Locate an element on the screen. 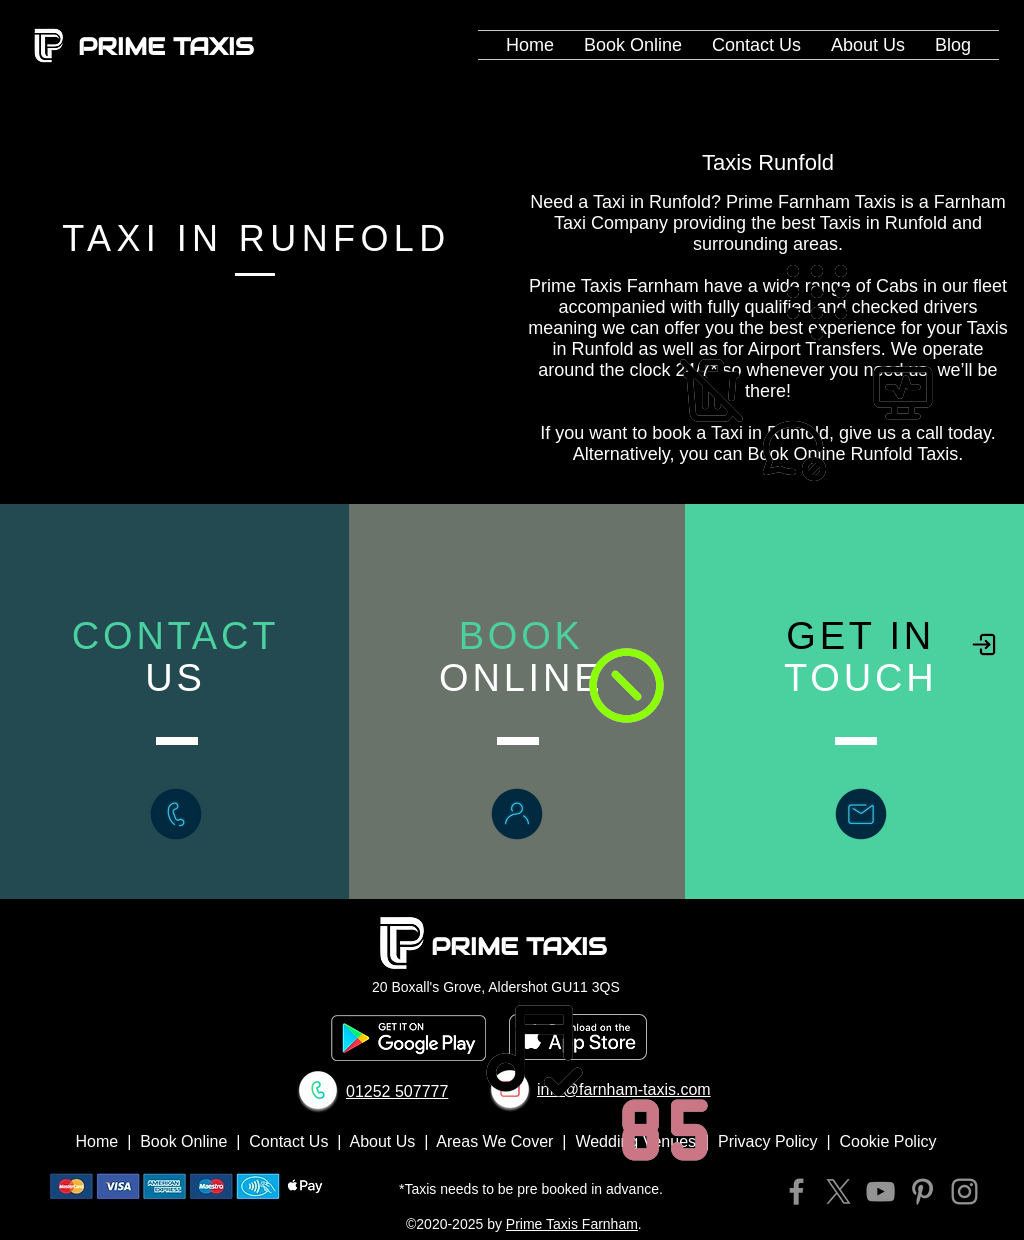 The height and width of the screenshot is (1240, 1024). song or track successfully added to library is located at coordinates (534, 1048).